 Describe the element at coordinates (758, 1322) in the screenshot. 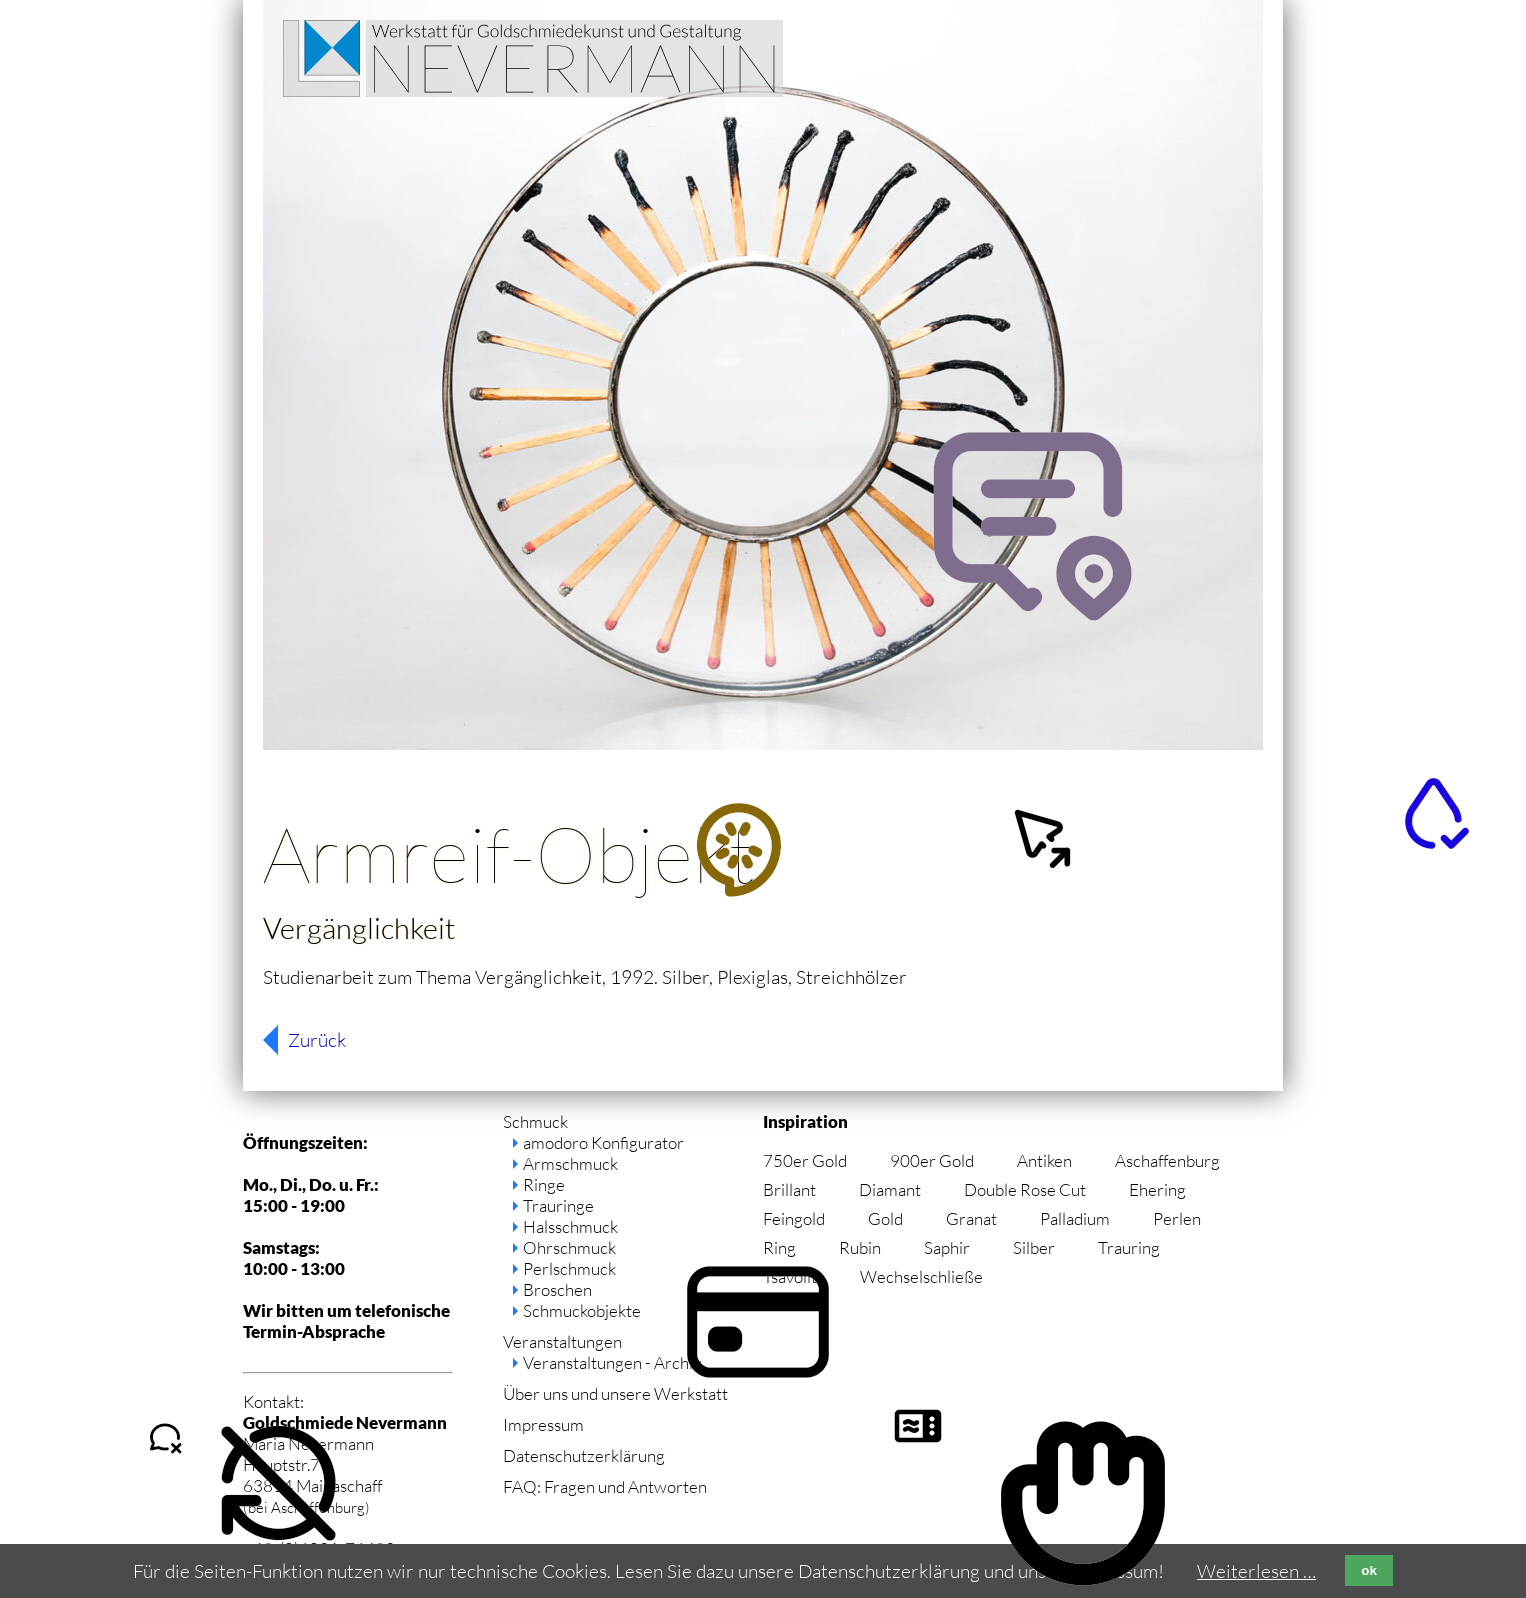

I see `access payment methods` at that location.